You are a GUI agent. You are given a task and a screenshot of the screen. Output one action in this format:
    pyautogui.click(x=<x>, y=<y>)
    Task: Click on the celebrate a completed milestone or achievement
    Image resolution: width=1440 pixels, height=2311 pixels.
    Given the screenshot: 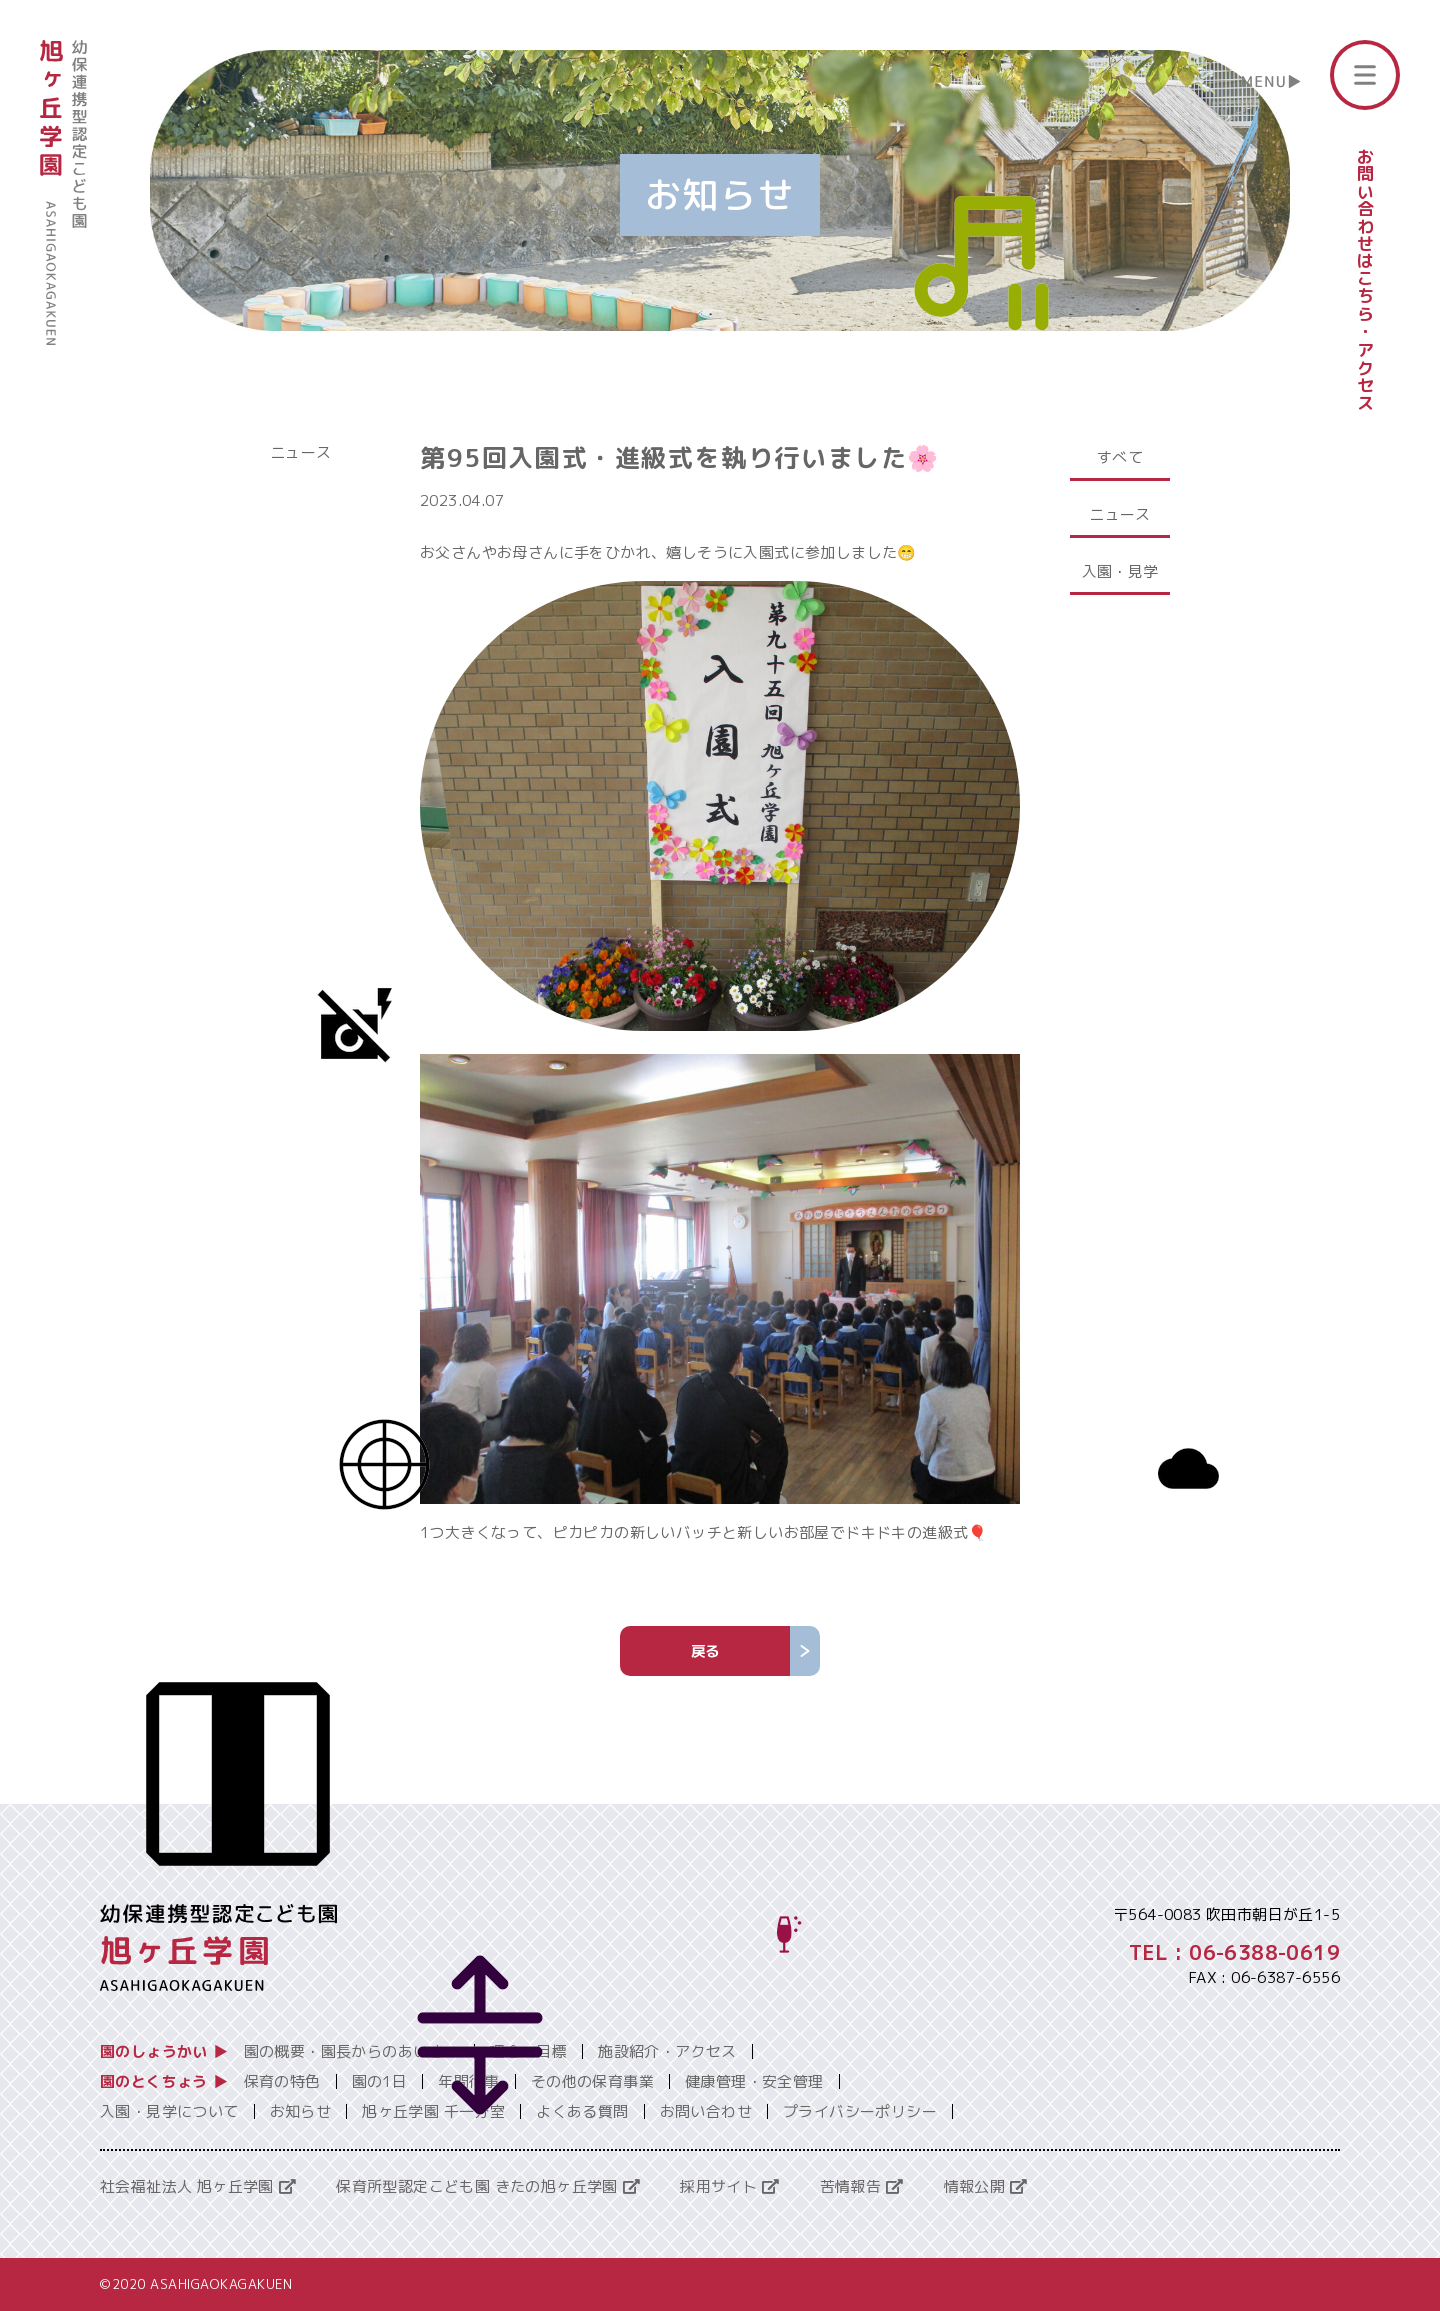 What is the action you would take?
    pyautogui.click(x=785, y=1934)
    